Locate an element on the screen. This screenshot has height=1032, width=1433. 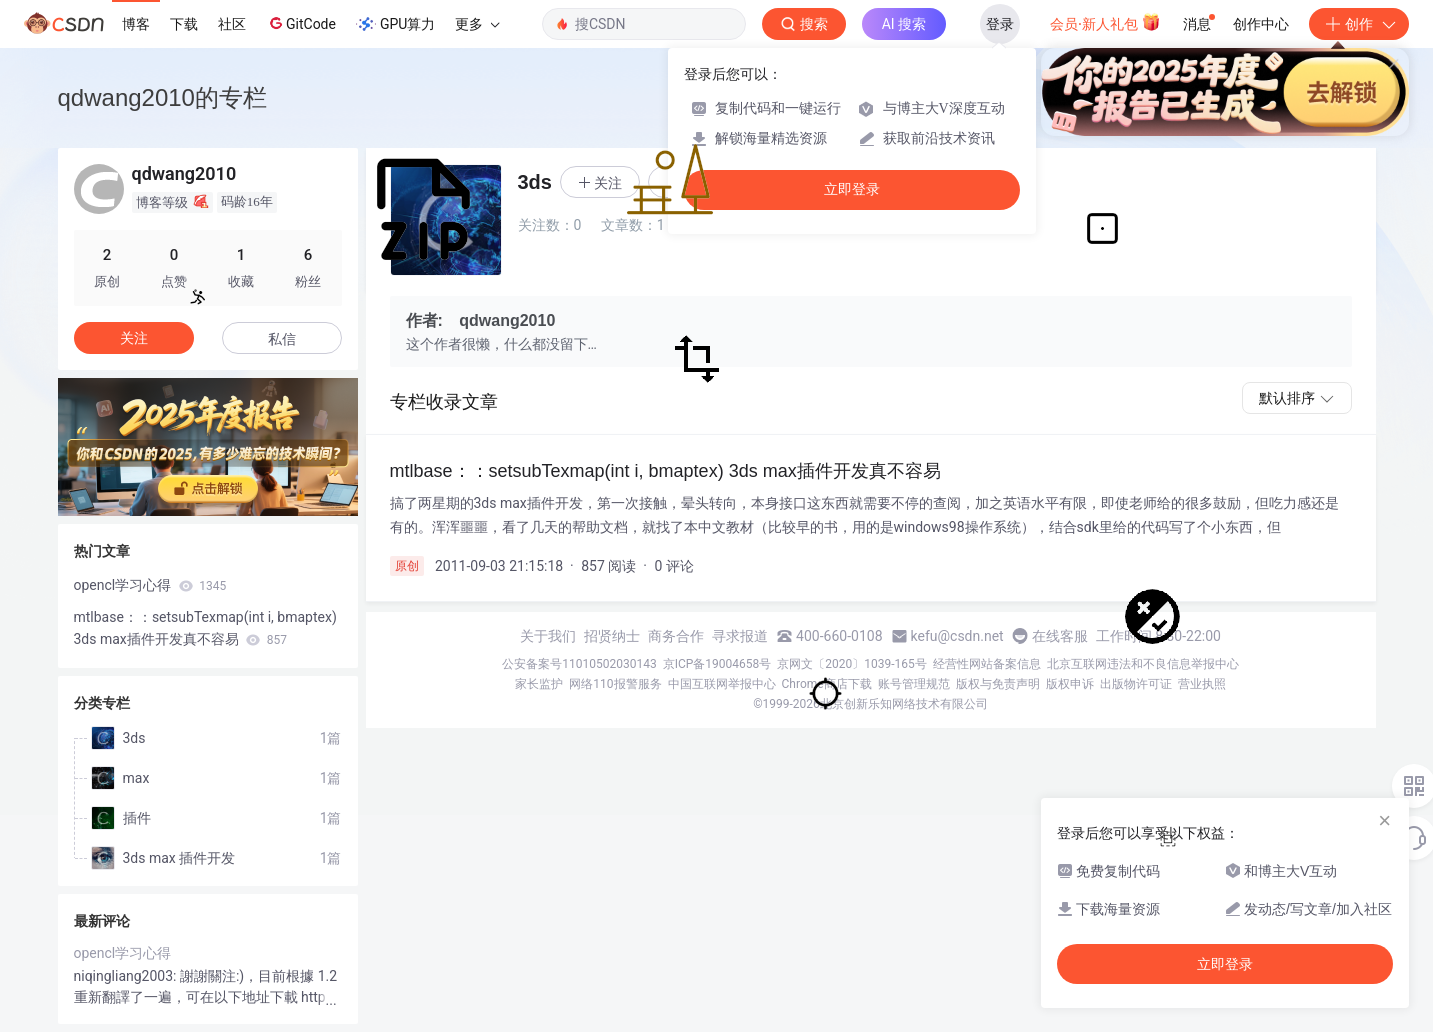
indicates an unreliable or intermittent test result is located at coordinates (1152, 616).